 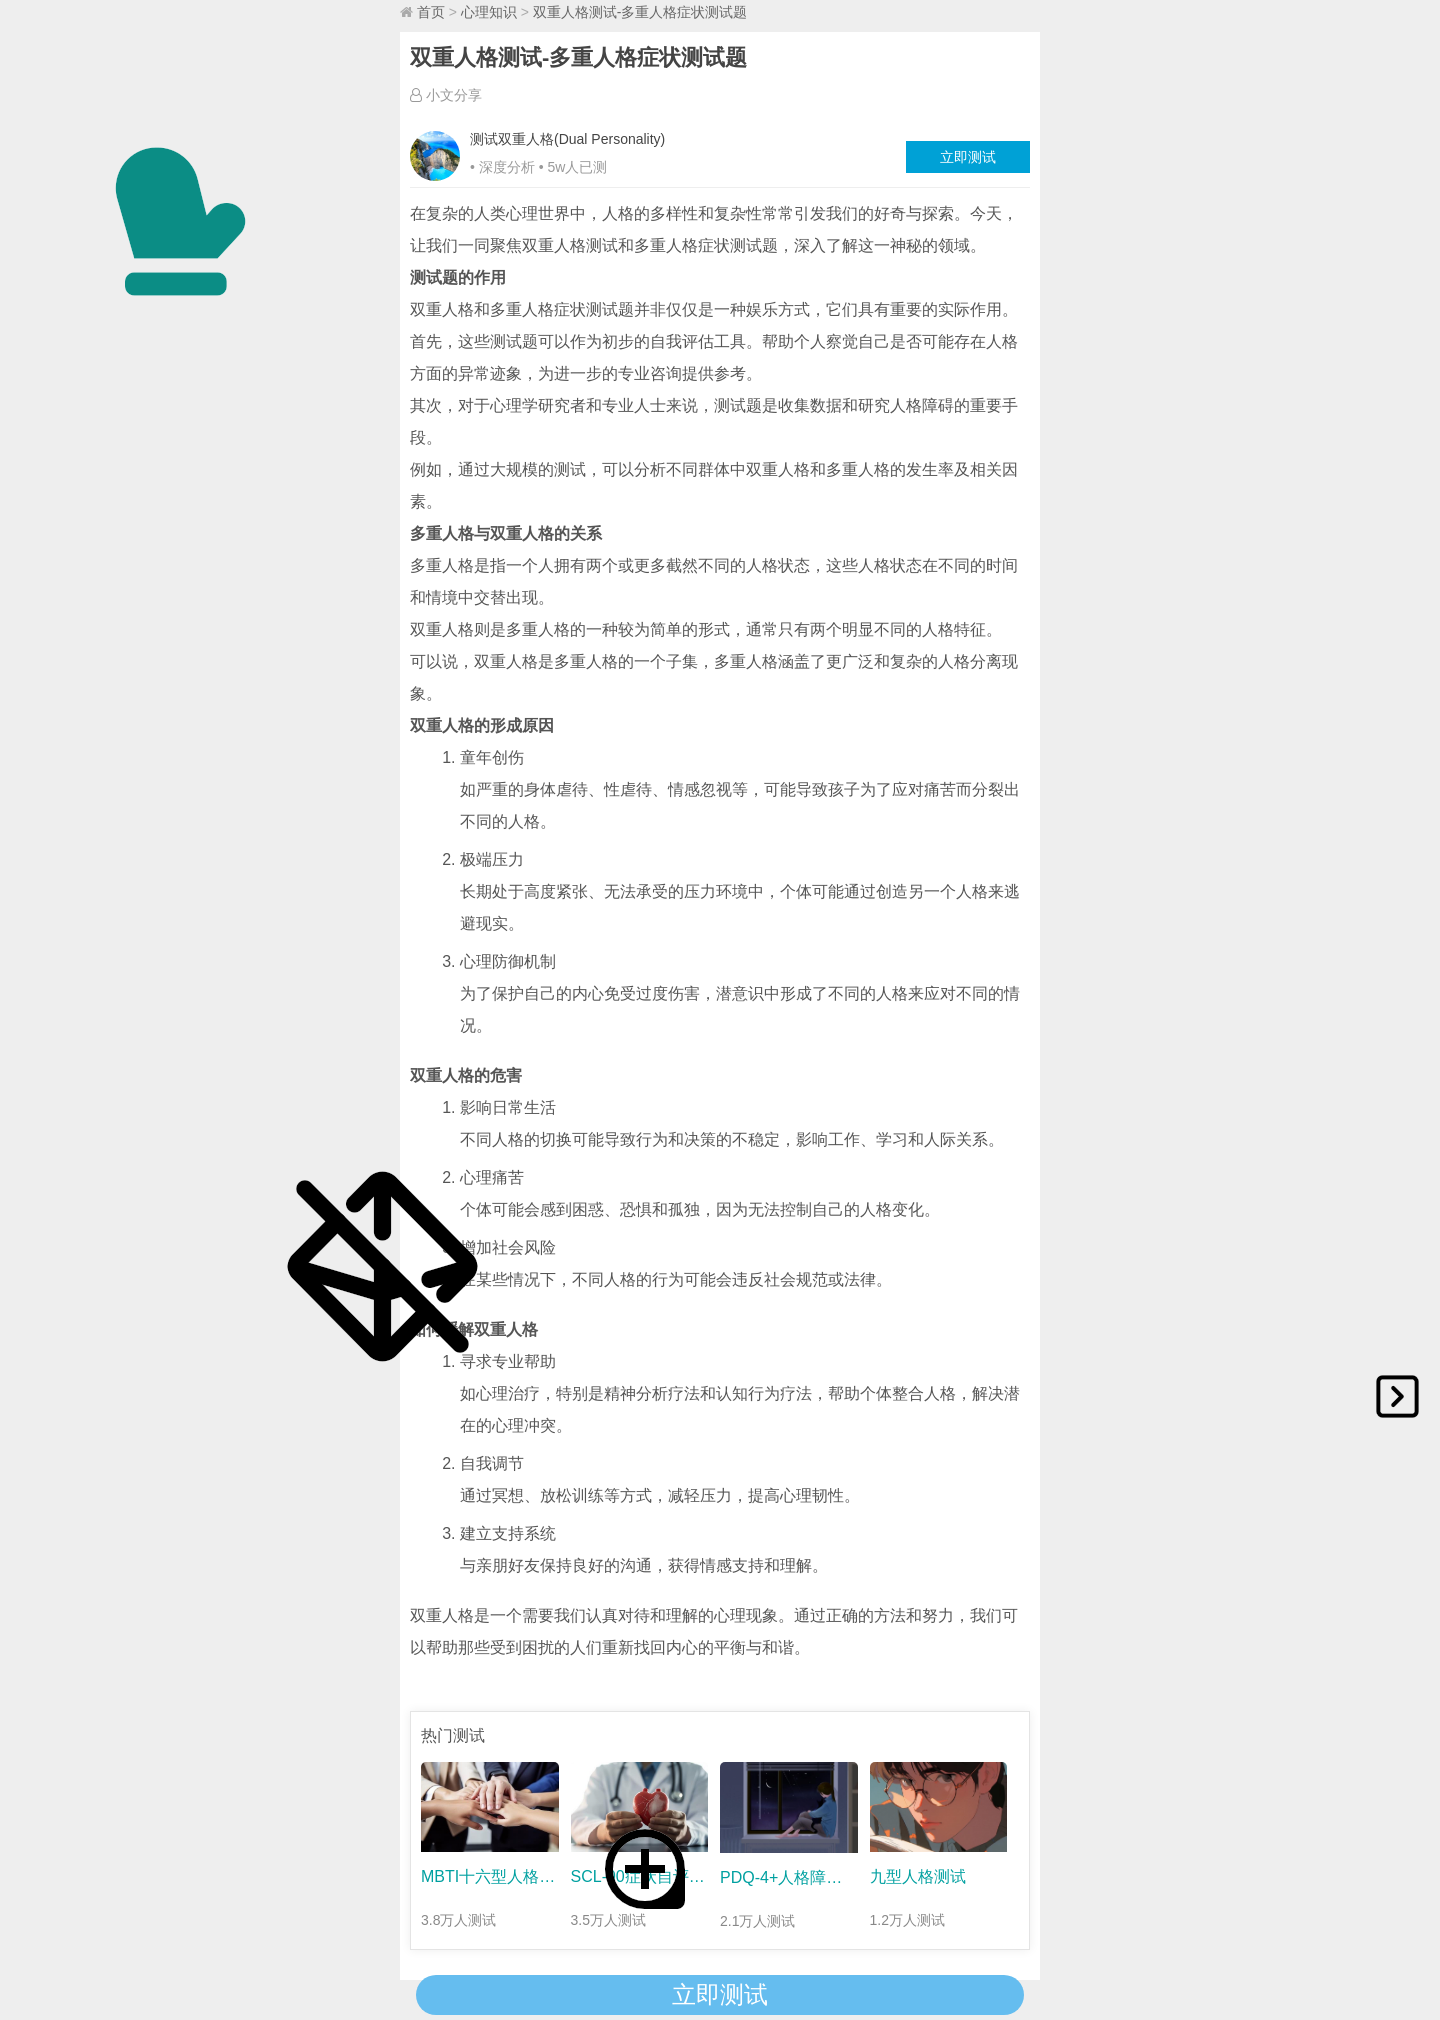 I want to click on navigate to the next item or page, so click(x=1397, y=1396).